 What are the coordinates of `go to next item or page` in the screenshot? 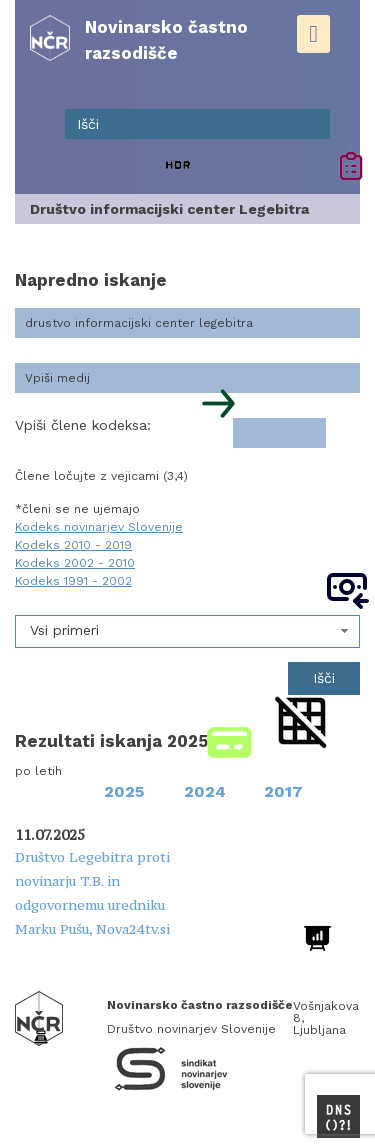 It's located at (218, 403).